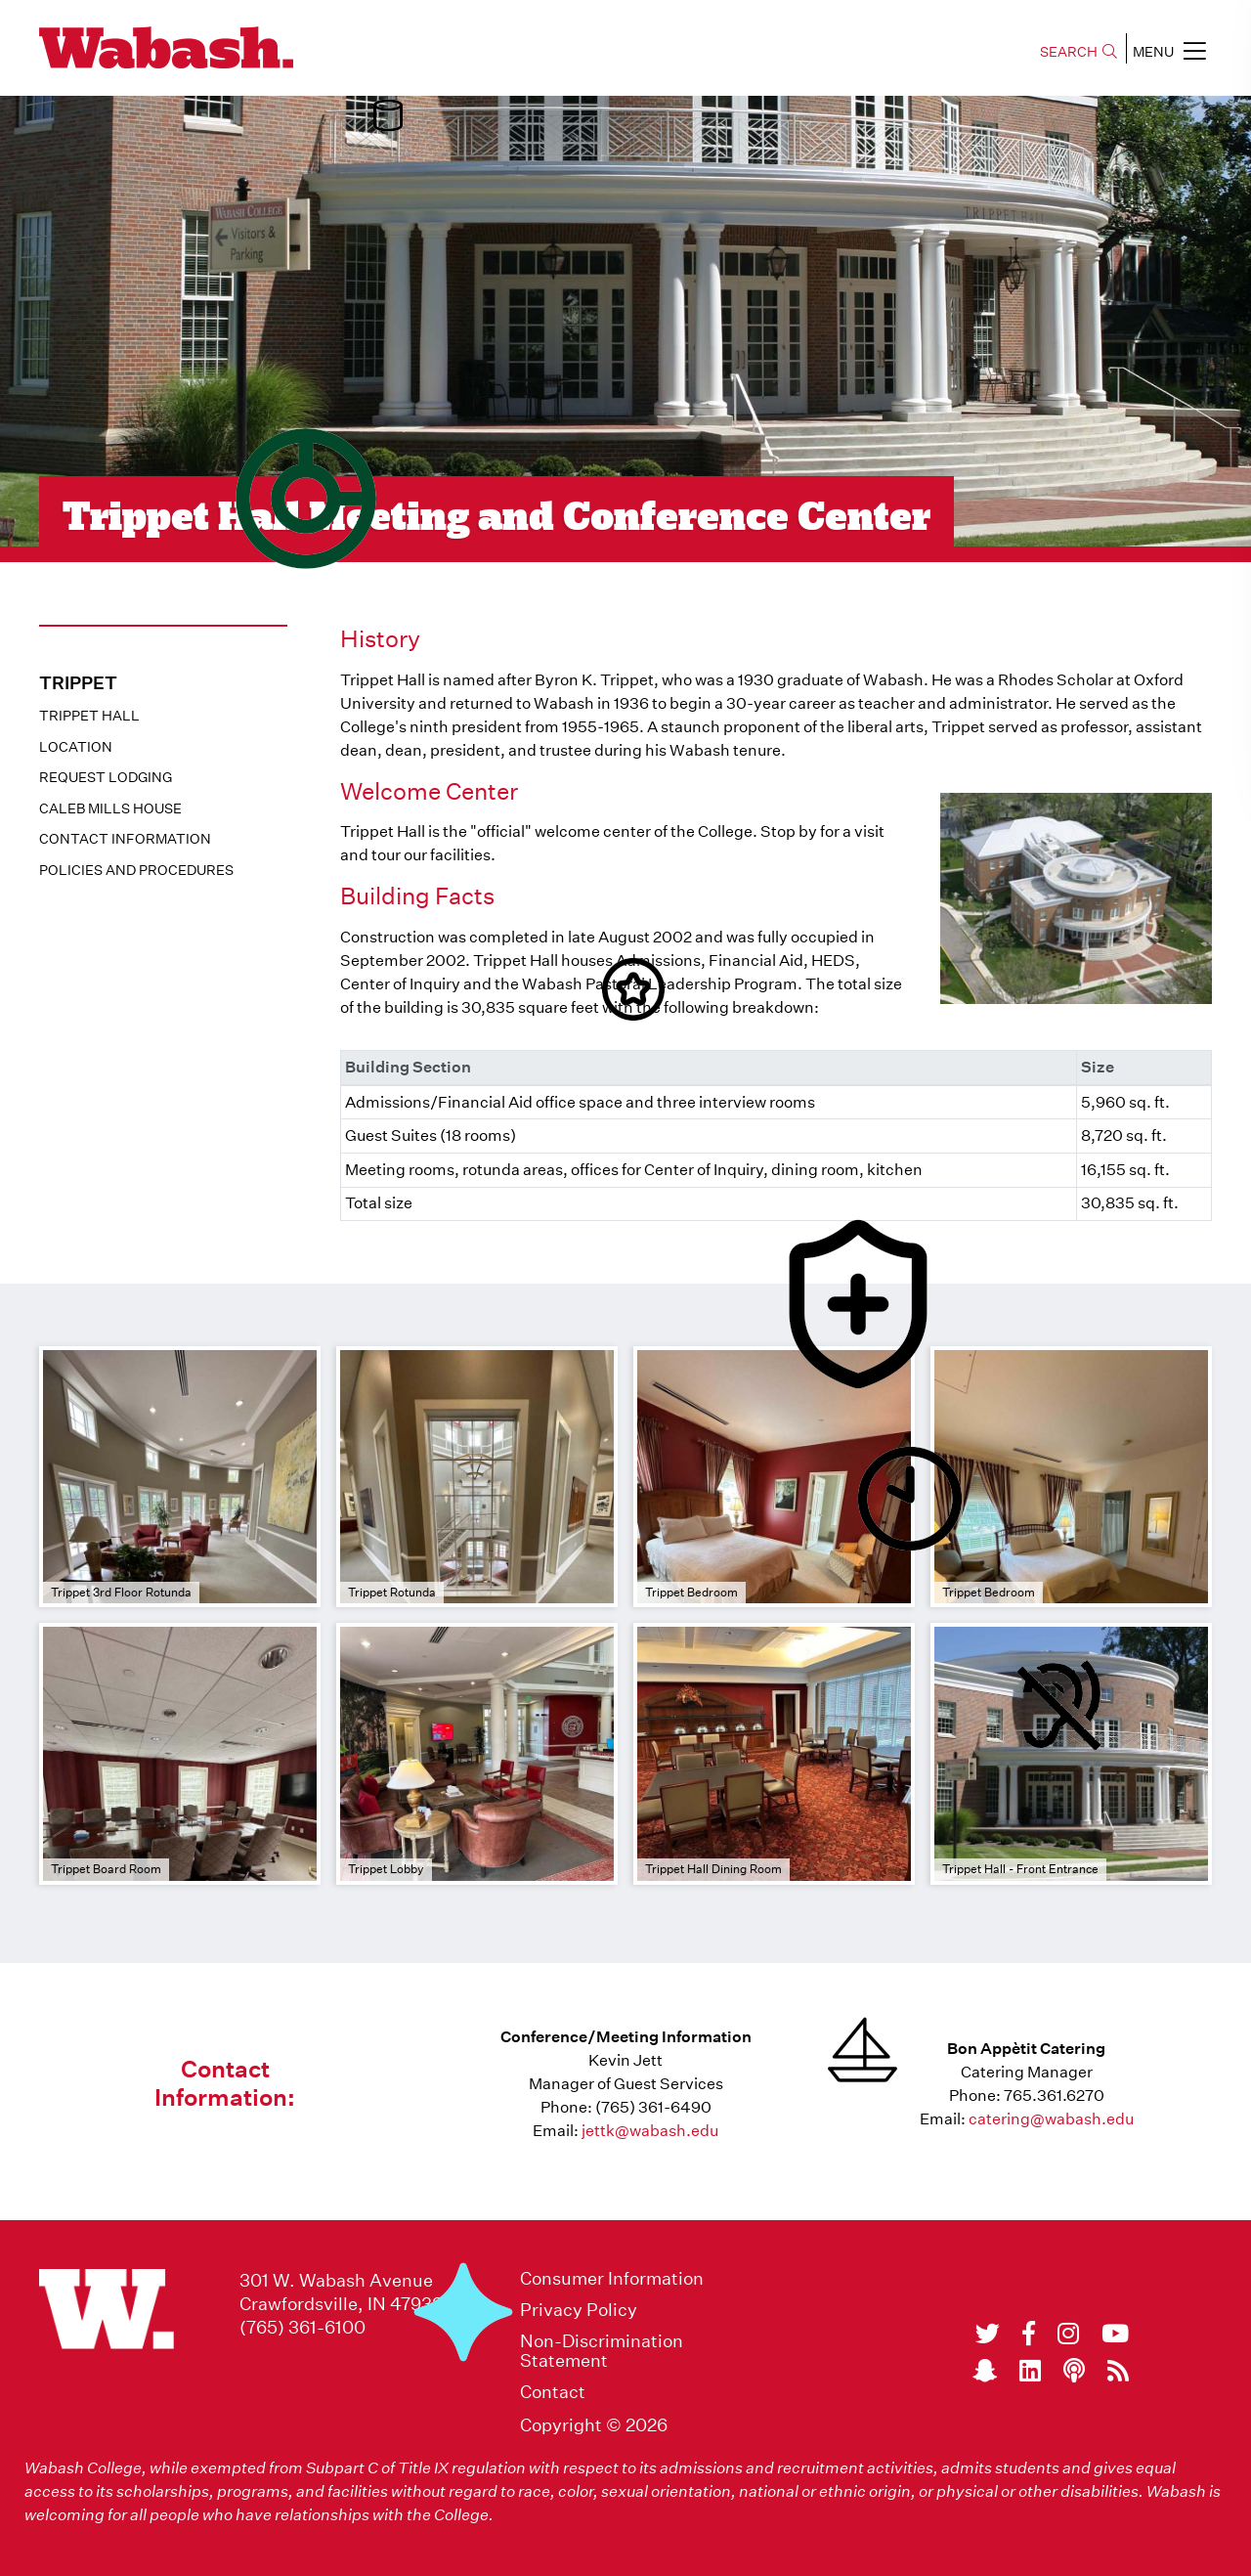 This screenshot has height=2576, width=1251. What do you see at coordinates (862, 2054) in the screenshot?
I see `access sailing or boating features` at bounding box center [862, 2054].